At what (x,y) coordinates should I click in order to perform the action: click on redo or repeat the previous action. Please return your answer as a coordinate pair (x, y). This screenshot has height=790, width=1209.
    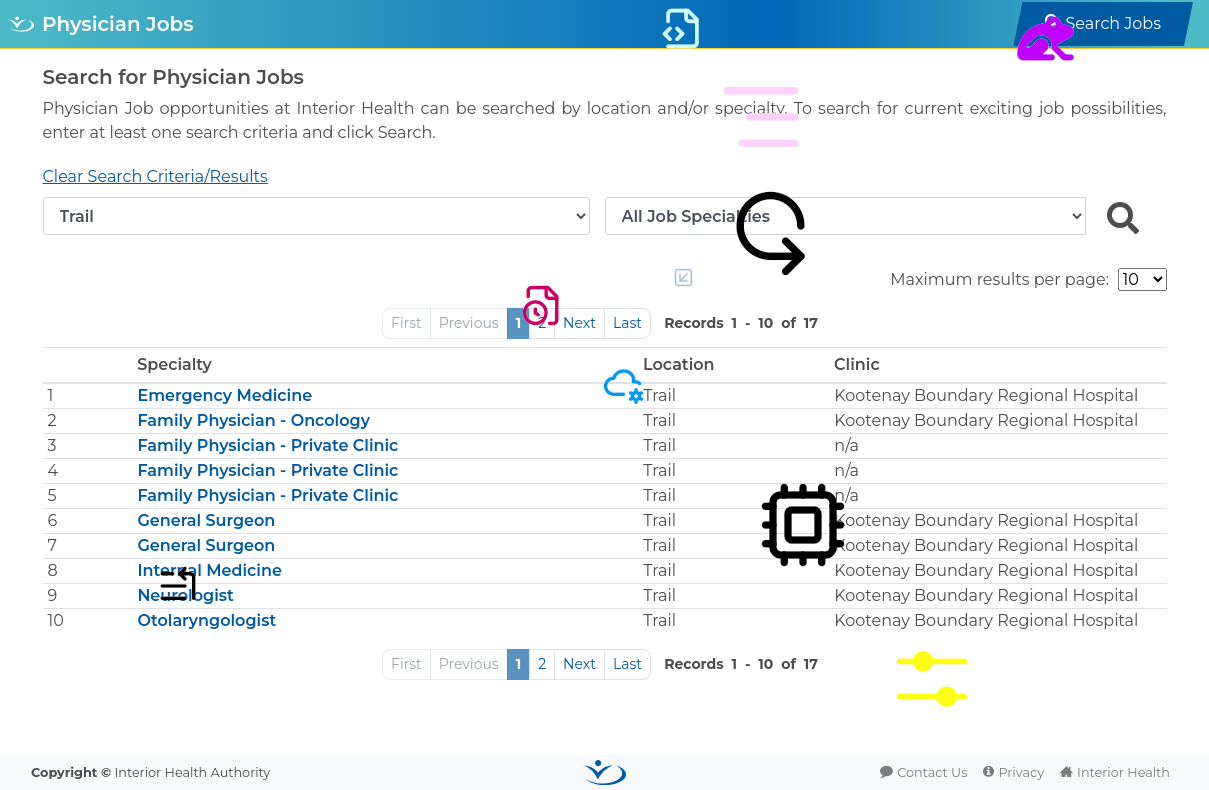
    Looking at the image, I should click on (770, 233).